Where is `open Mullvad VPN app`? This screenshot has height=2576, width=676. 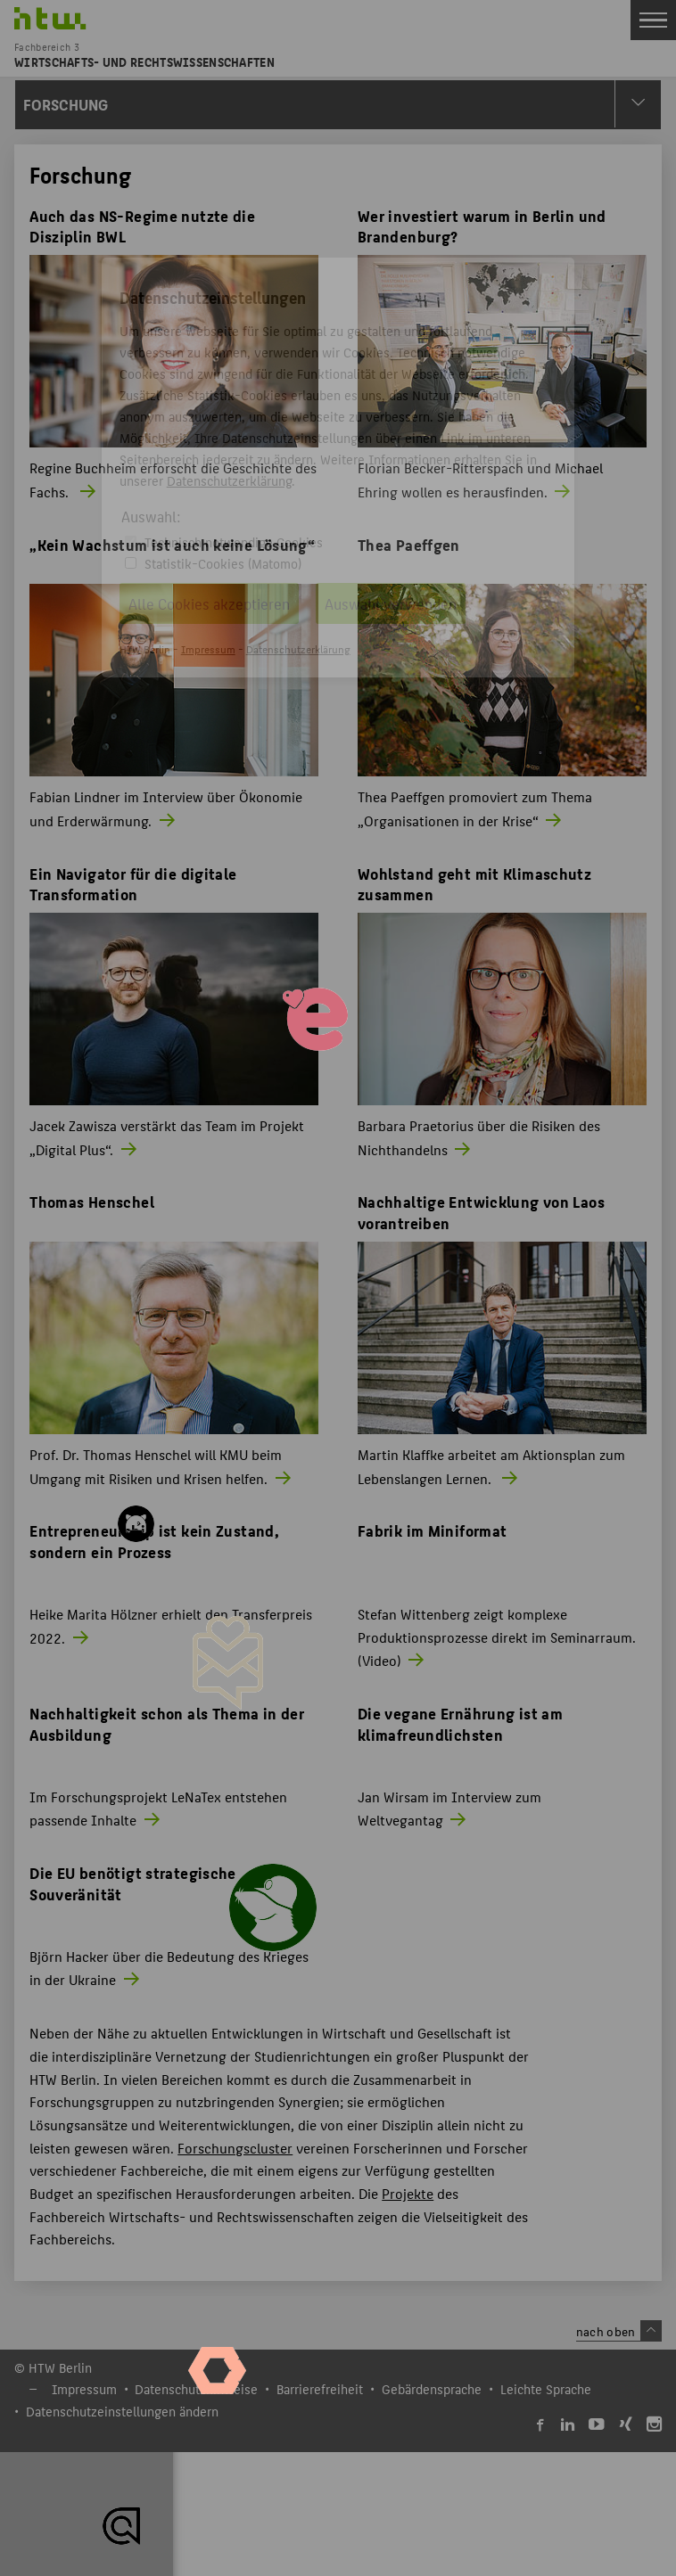
open Mullvad VPN app is located at coordinates (273, 1907).